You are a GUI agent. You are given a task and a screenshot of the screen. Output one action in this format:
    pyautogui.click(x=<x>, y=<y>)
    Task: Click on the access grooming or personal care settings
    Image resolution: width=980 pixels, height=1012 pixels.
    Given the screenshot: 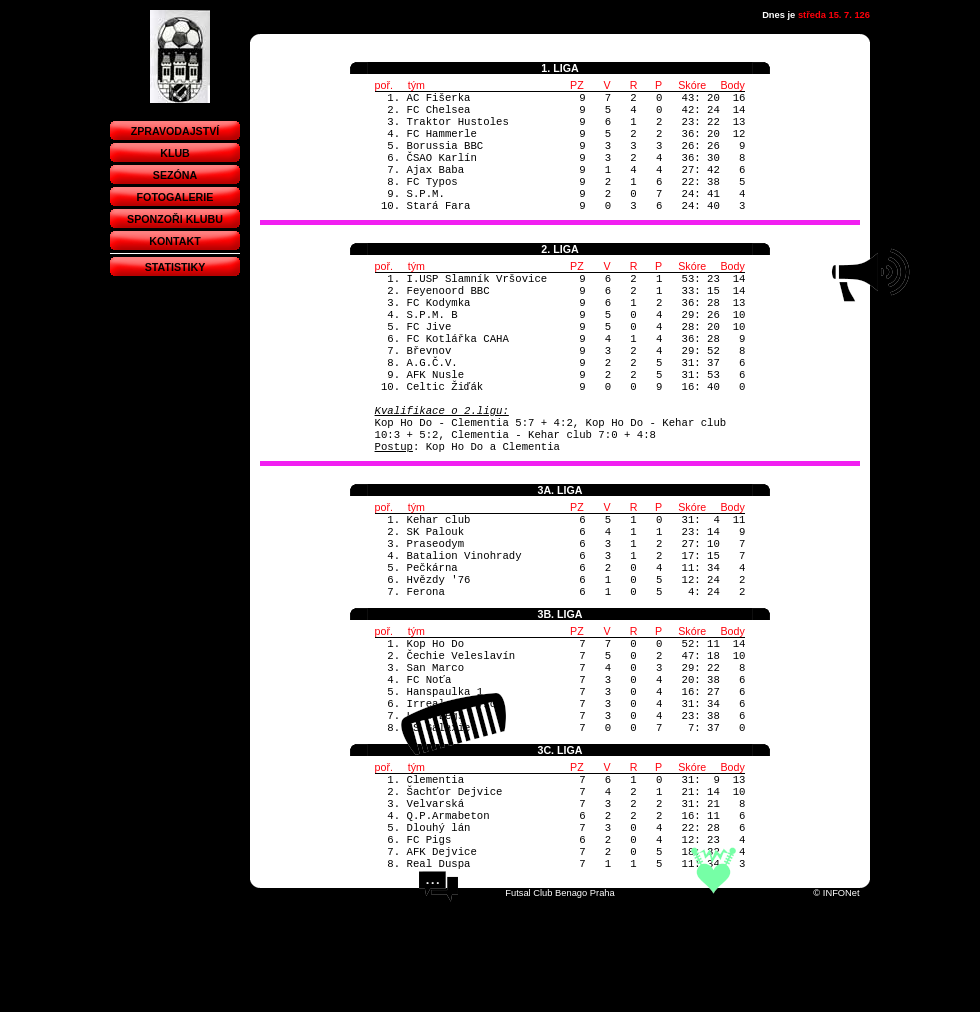 What is the action you would take?
    pyautogui.click(x=453, y=724)
    